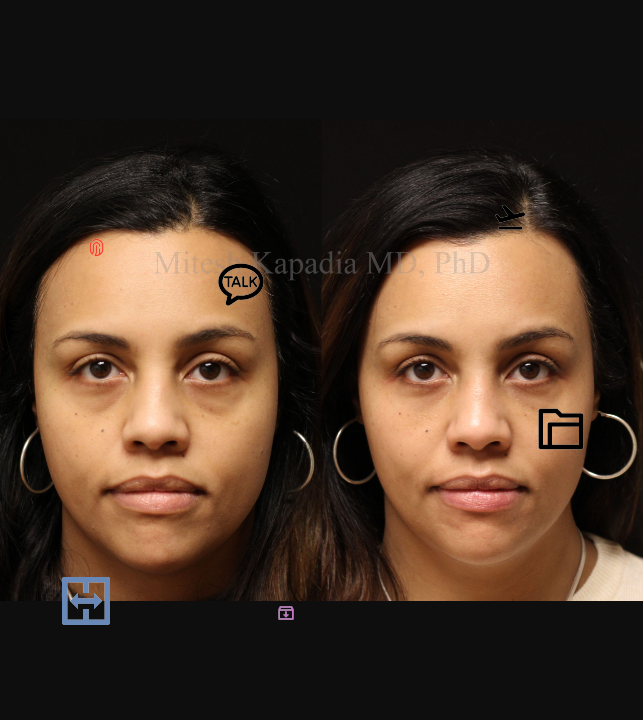 The height and width of the screenshot is (720, 643). Describe the element at coordinates (286, 613) in the screenshot. I see `archive selected messages to inbox storage` at that location.